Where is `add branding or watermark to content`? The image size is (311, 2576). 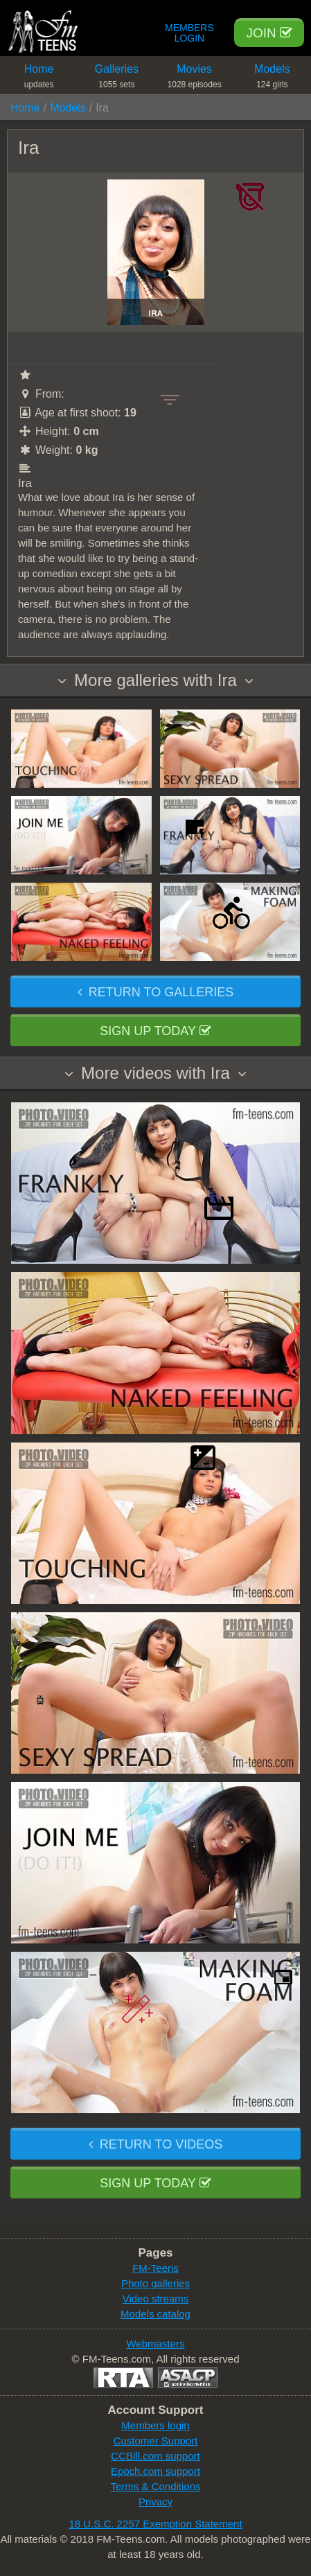 add branding or watermark to content is located at coordinates (283, 1977).